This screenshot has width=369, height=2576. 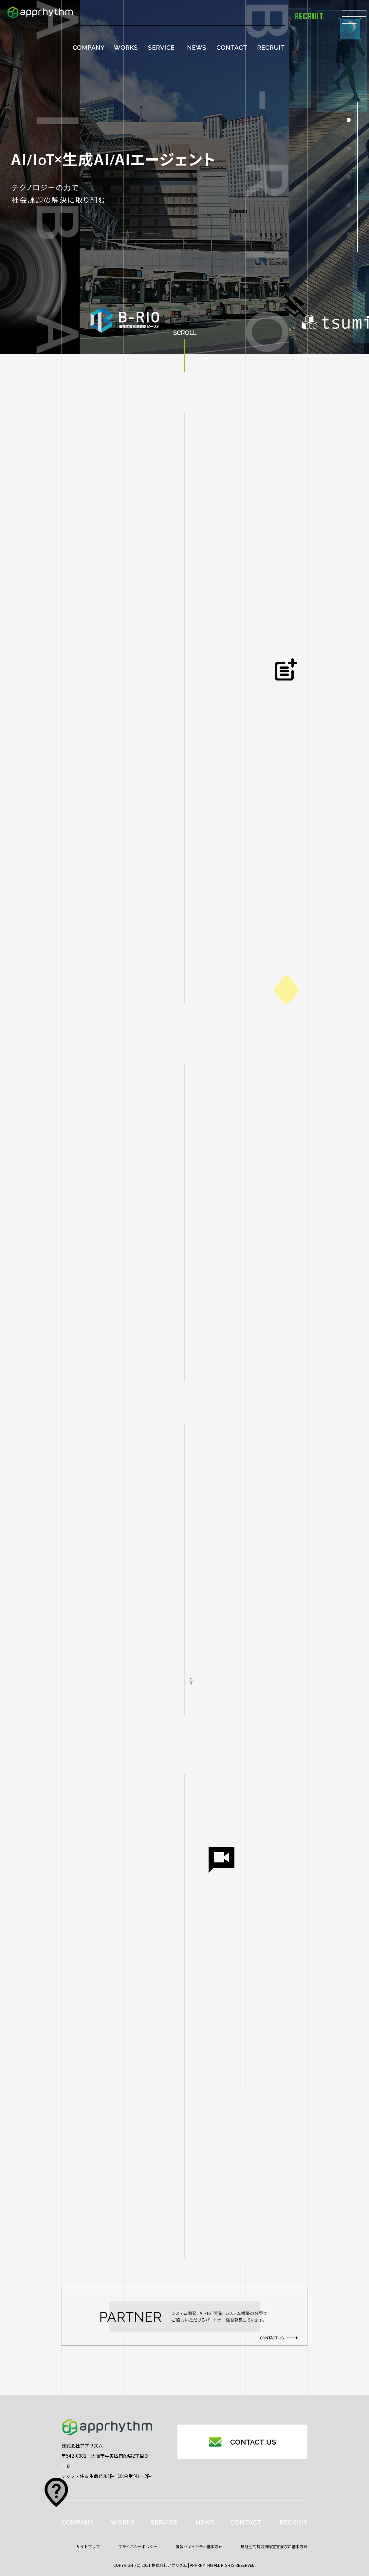 I want to click on clear all map layers, so click(x=295, y=307).